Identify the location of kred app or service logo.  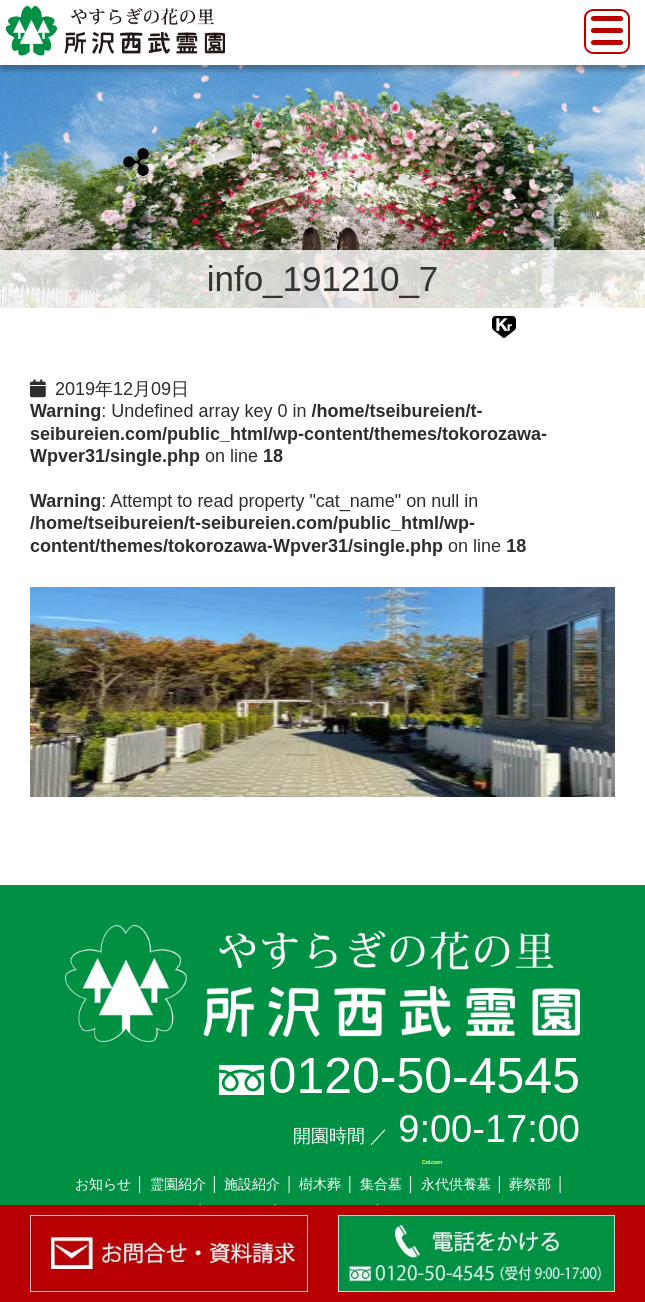
(504, 327).